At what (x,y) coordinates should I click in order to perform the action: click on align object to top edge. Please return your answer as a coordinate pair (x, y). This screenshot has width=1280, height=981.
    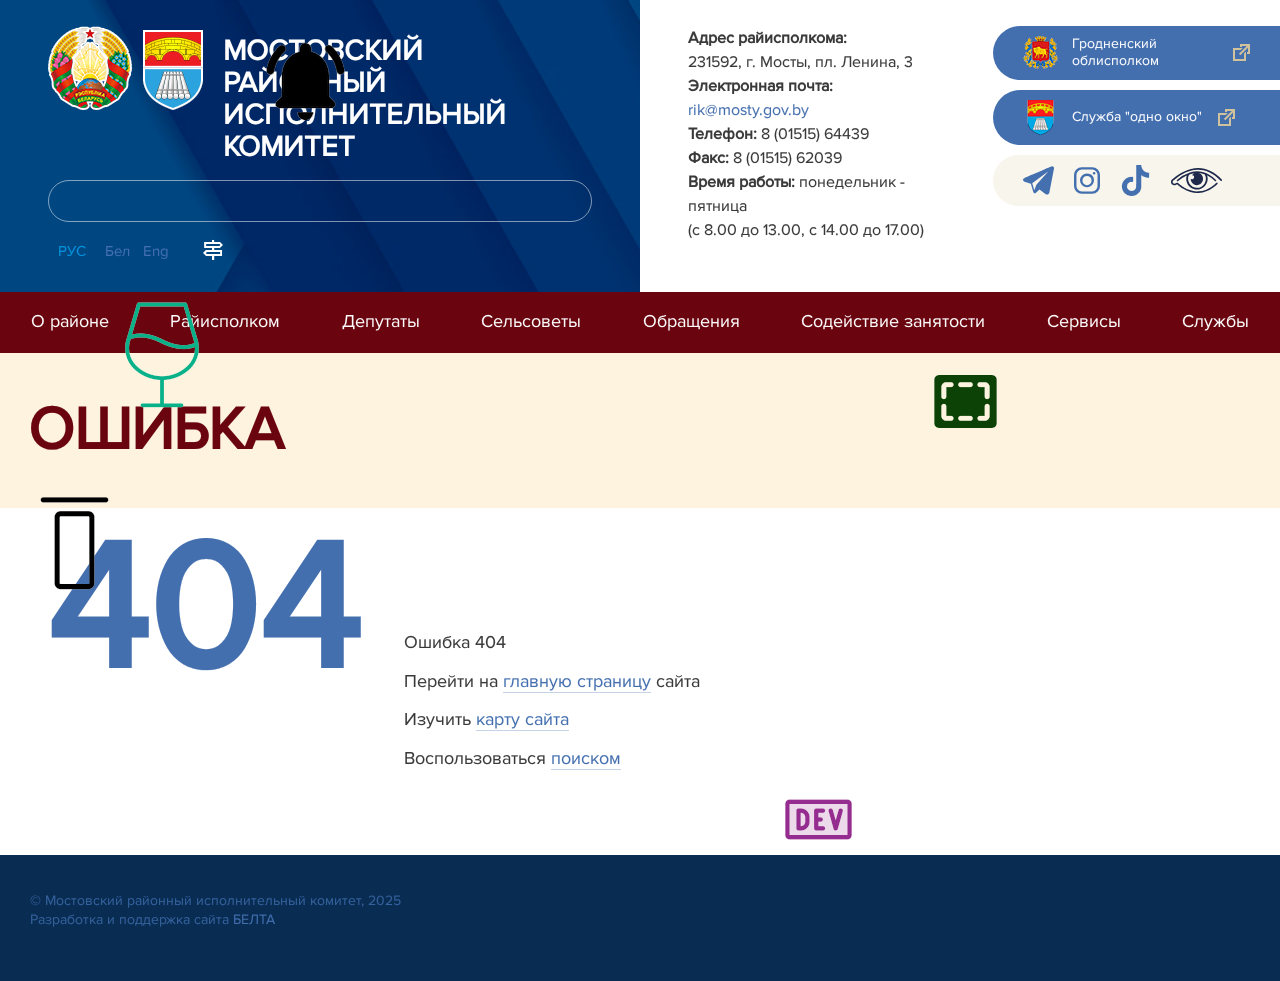
    Looking at the image, I should click on (74, 541).